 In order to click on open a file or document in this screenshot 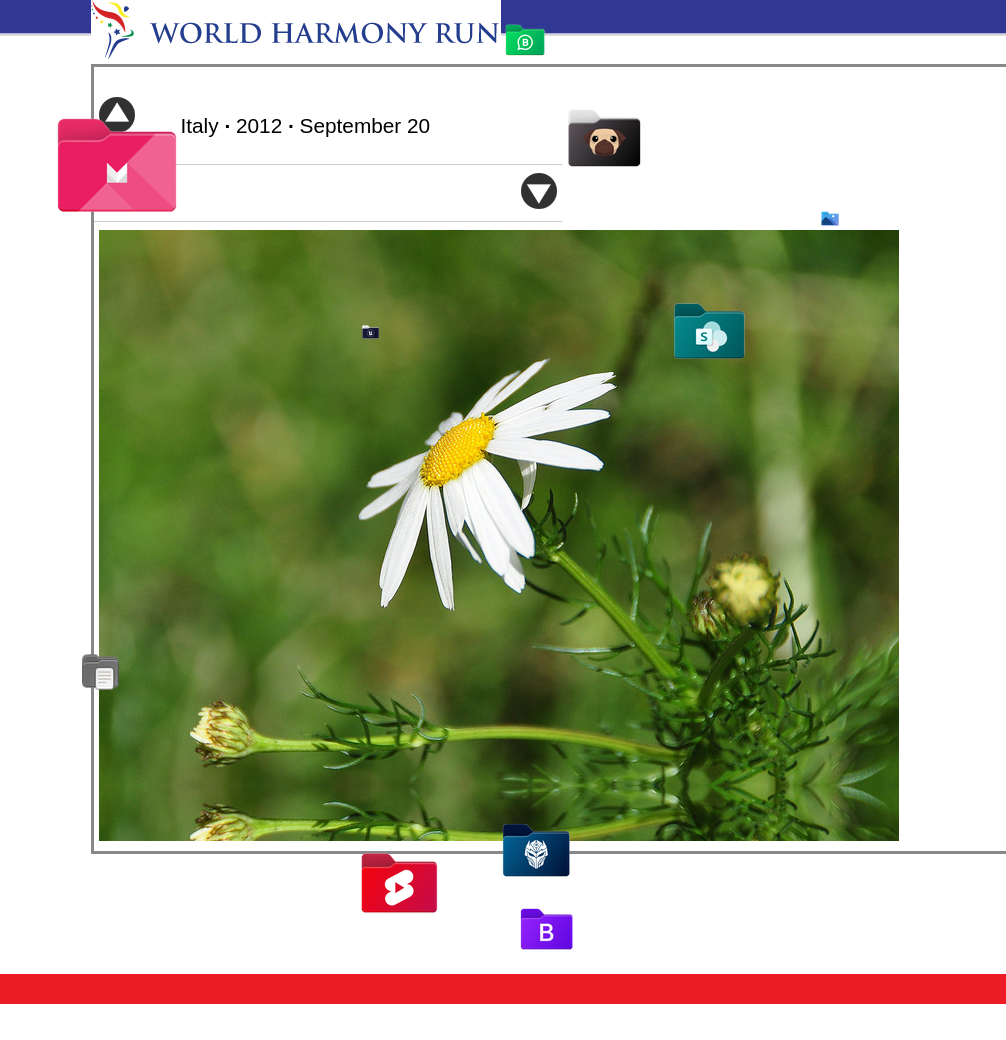, I will do `click(100, 671)`.